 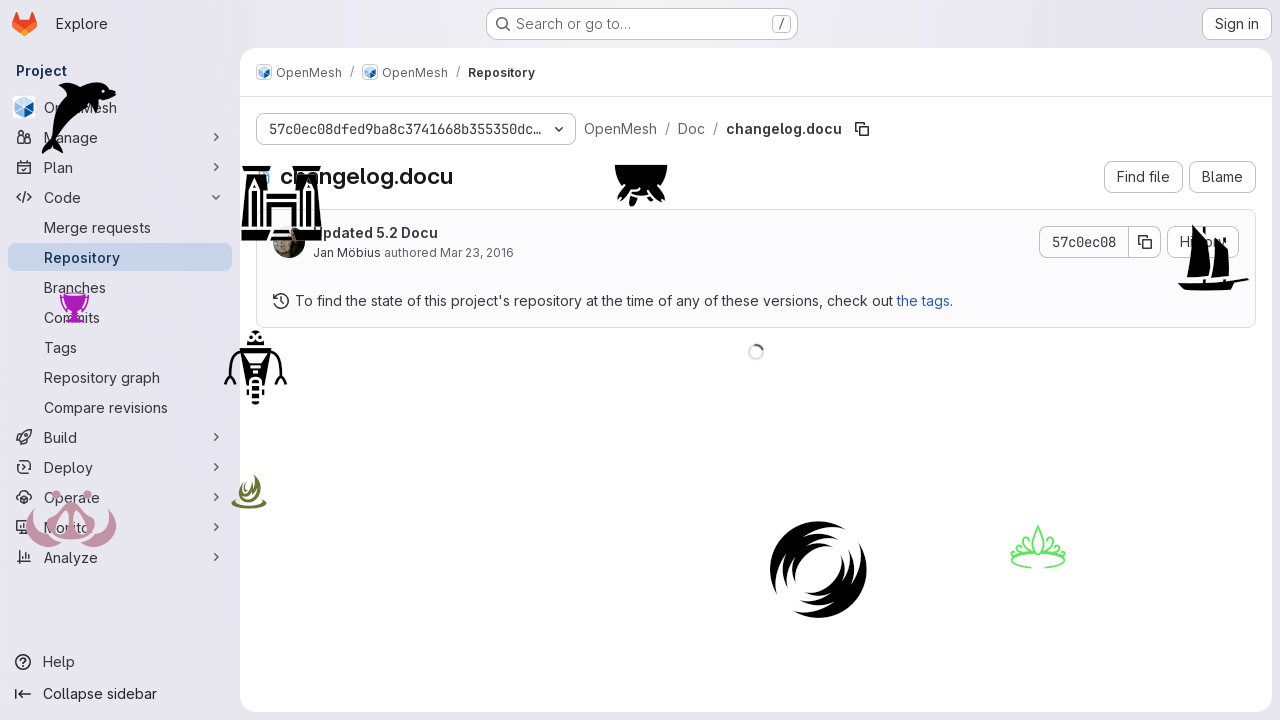 I want to click on indicates royalty or premium status, so click(x=1038, y=551).